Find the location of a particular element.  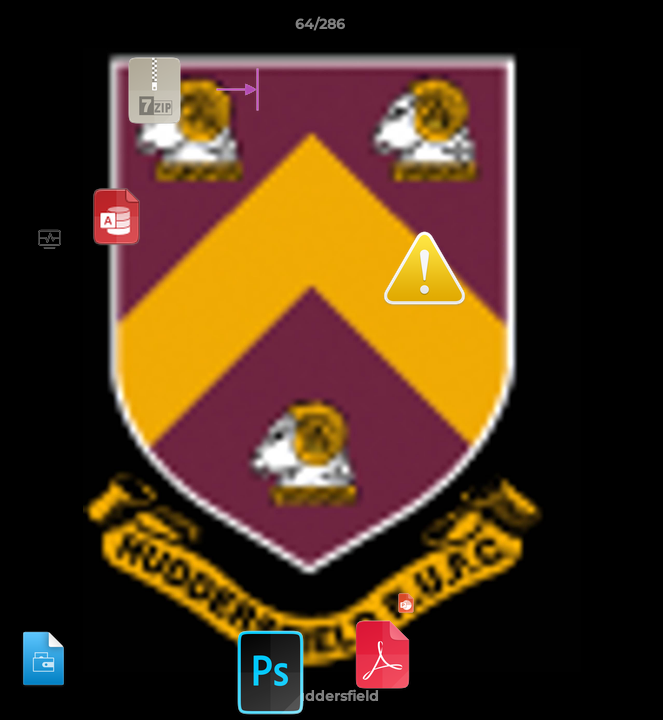

a 7-zip compressed archive file is located at coordinates (154, 90).